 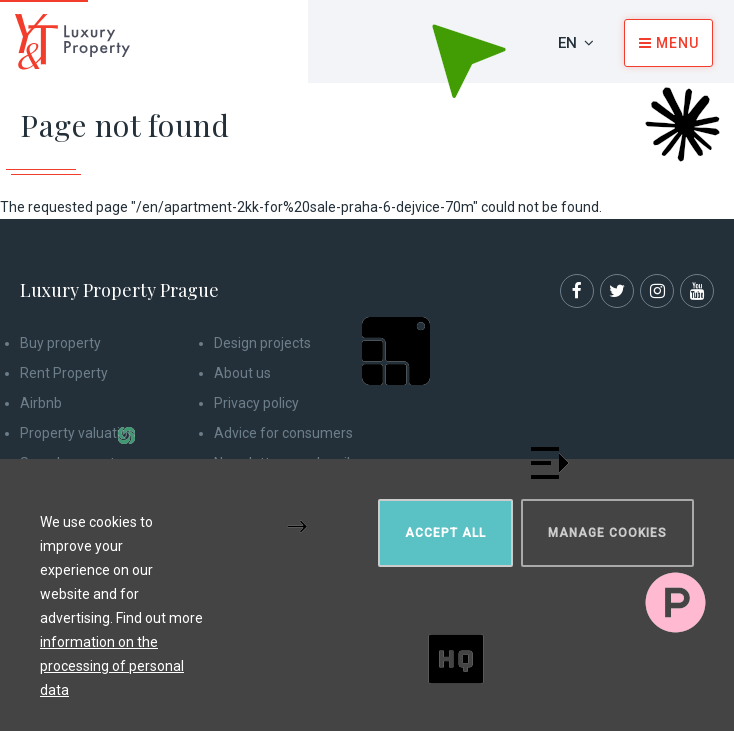 I want to click on expand or unfold a navigation menu, so click(x=549, y=463).